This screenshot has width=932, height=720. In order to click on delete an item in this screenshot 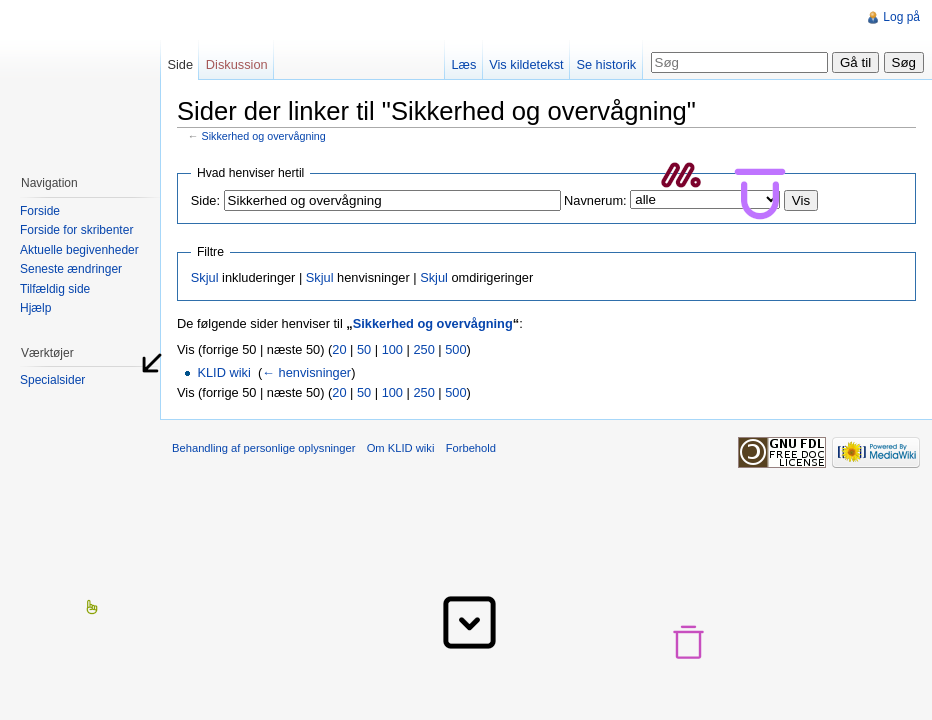, I will do `click(688, 643)`.